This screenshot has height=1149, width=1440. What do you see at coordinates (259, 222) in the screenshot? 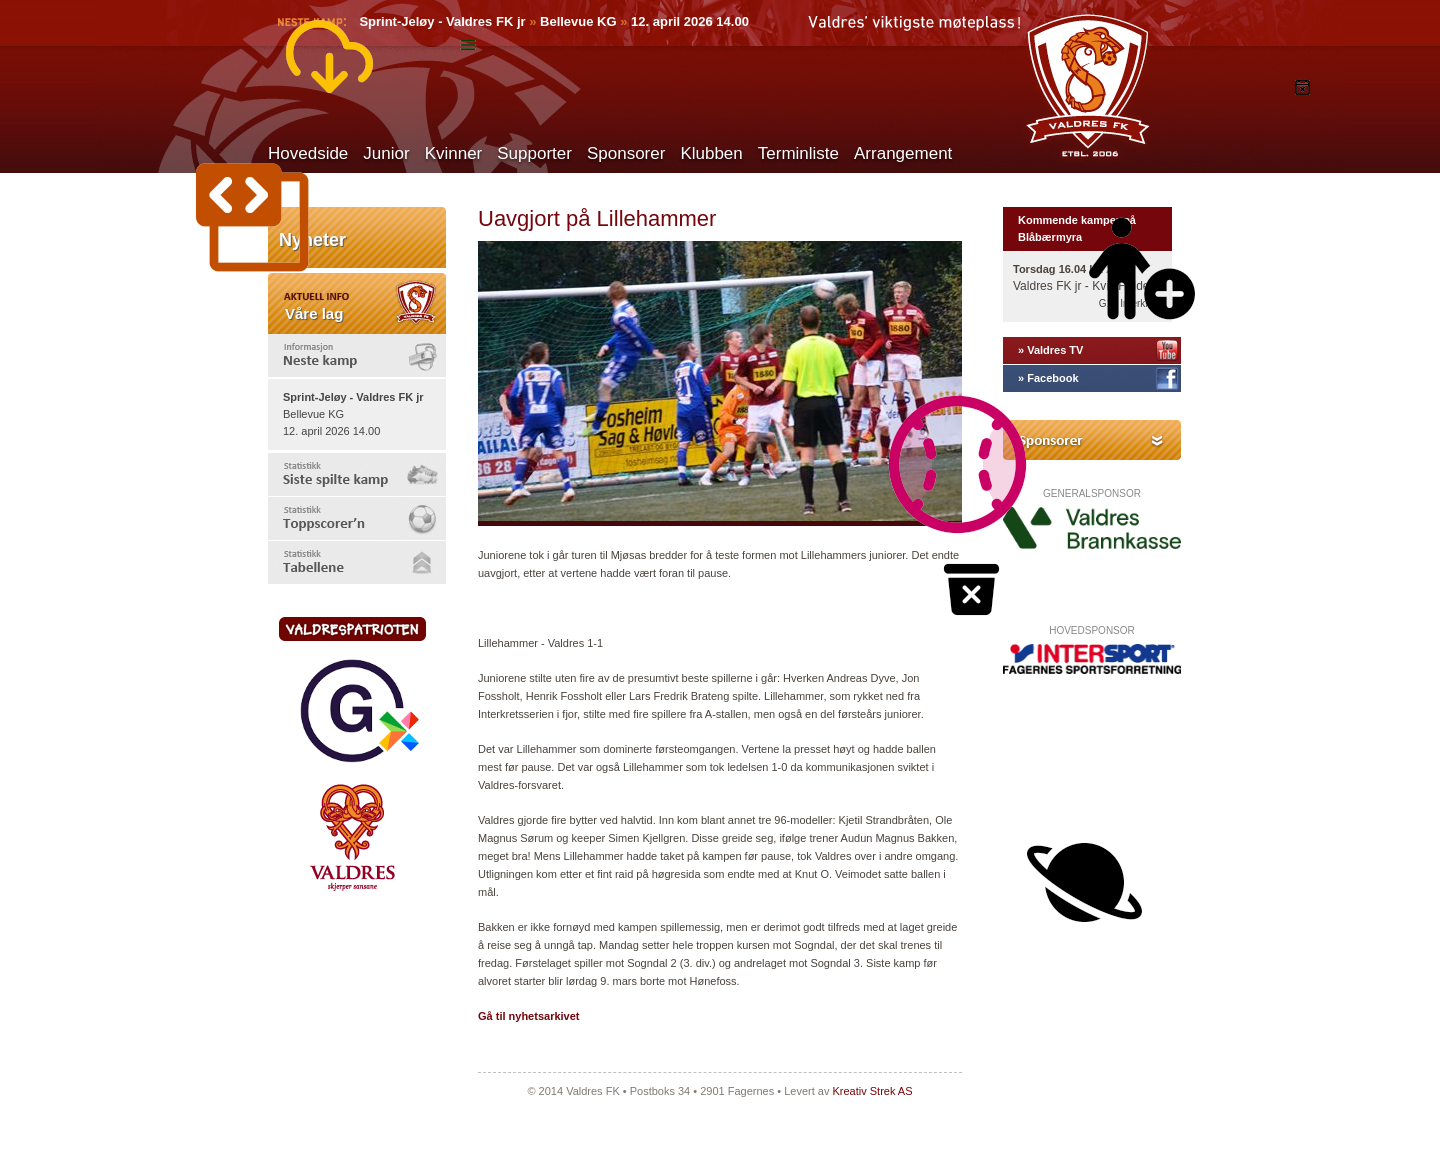
I see `insert a code block` at bounding box center [259, 222].